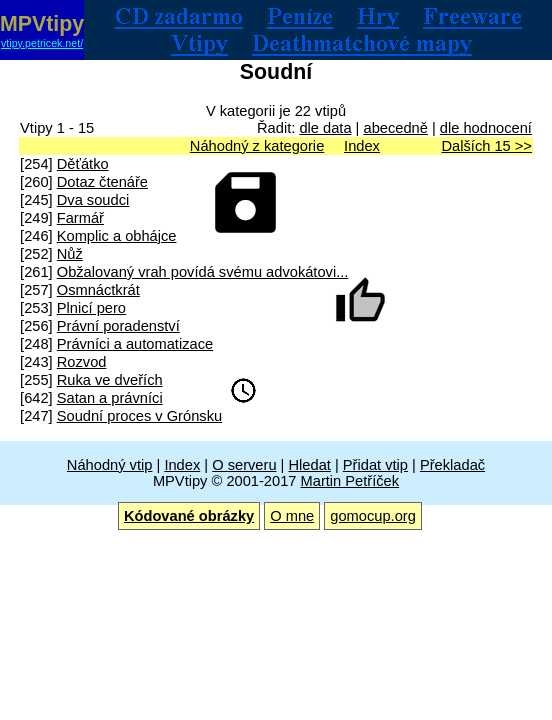  Describe the element at coordinates (360, 301) in the screenshot. I see `like or upvote this content` at that location.